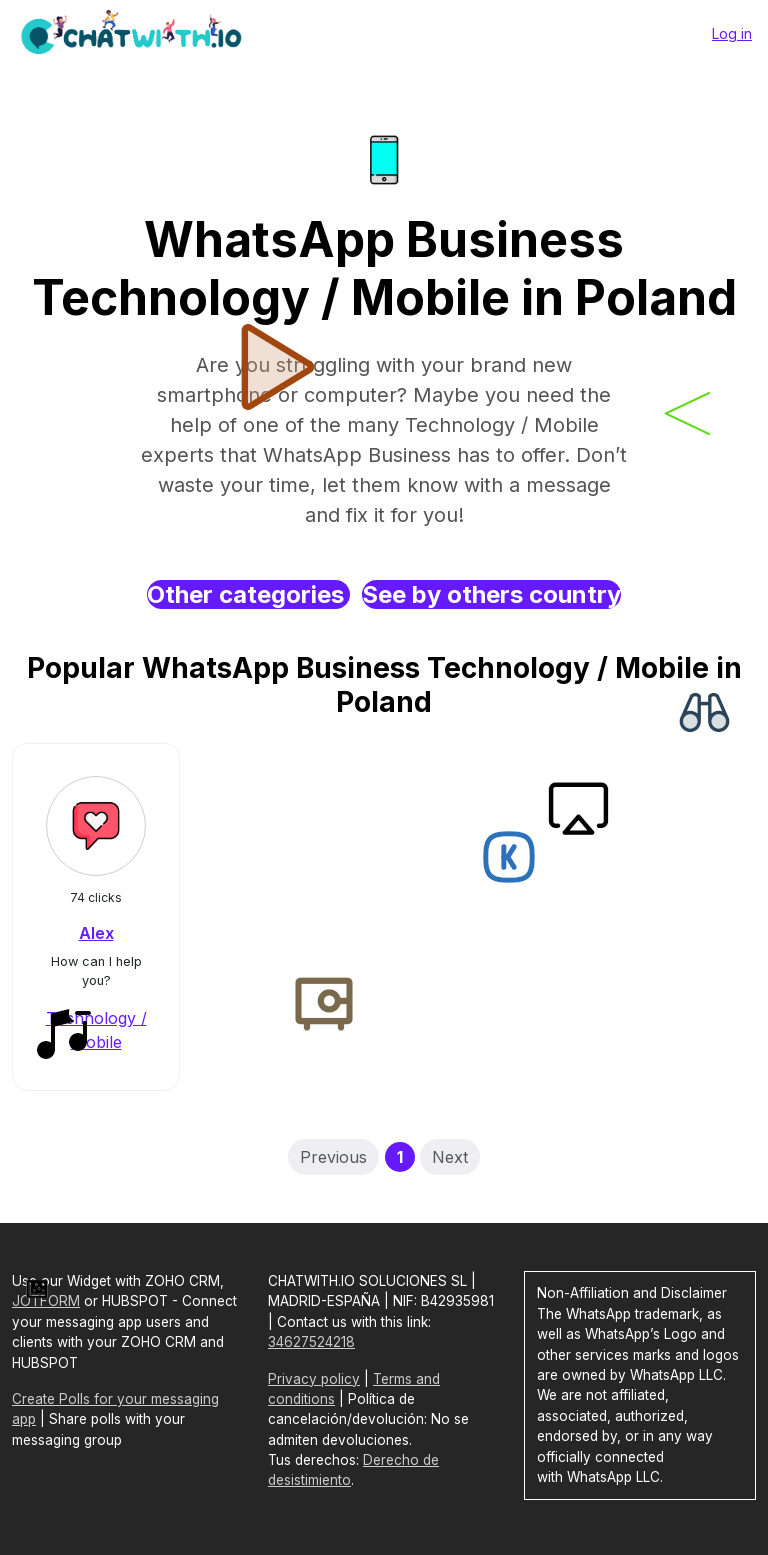  Describe the element at coordinates (65, 1033) in the screenshot. I see `remove a song from playlist` at that location.